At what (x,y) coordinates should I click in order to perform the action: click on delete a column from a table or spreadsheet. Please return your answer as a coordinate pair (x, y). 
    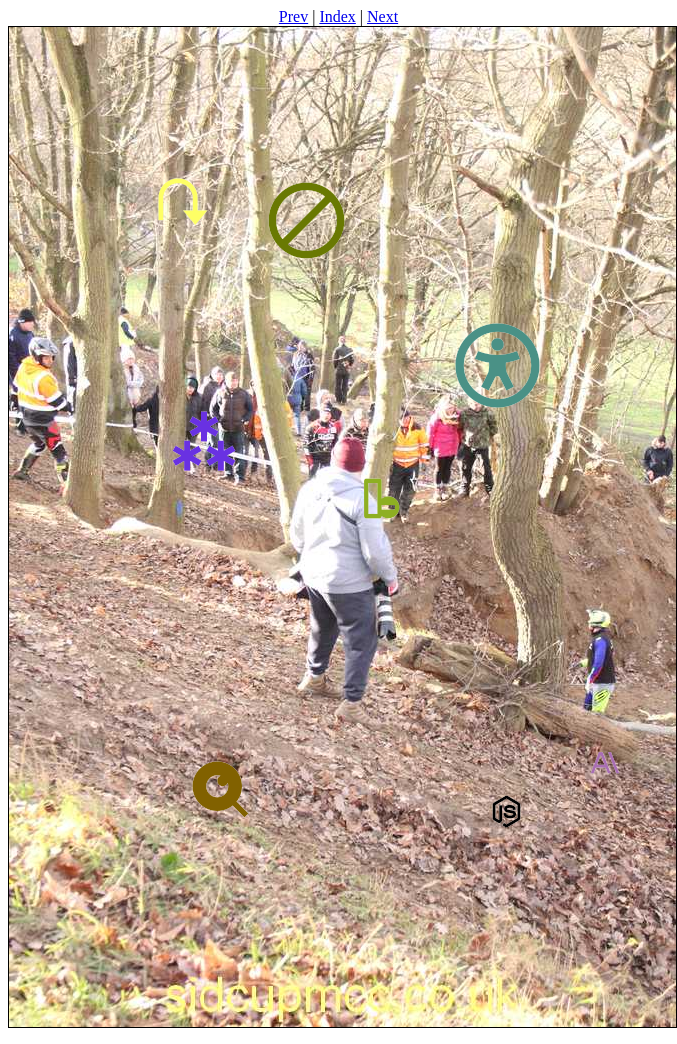
    Looking at the image, I should click on (379, 498).